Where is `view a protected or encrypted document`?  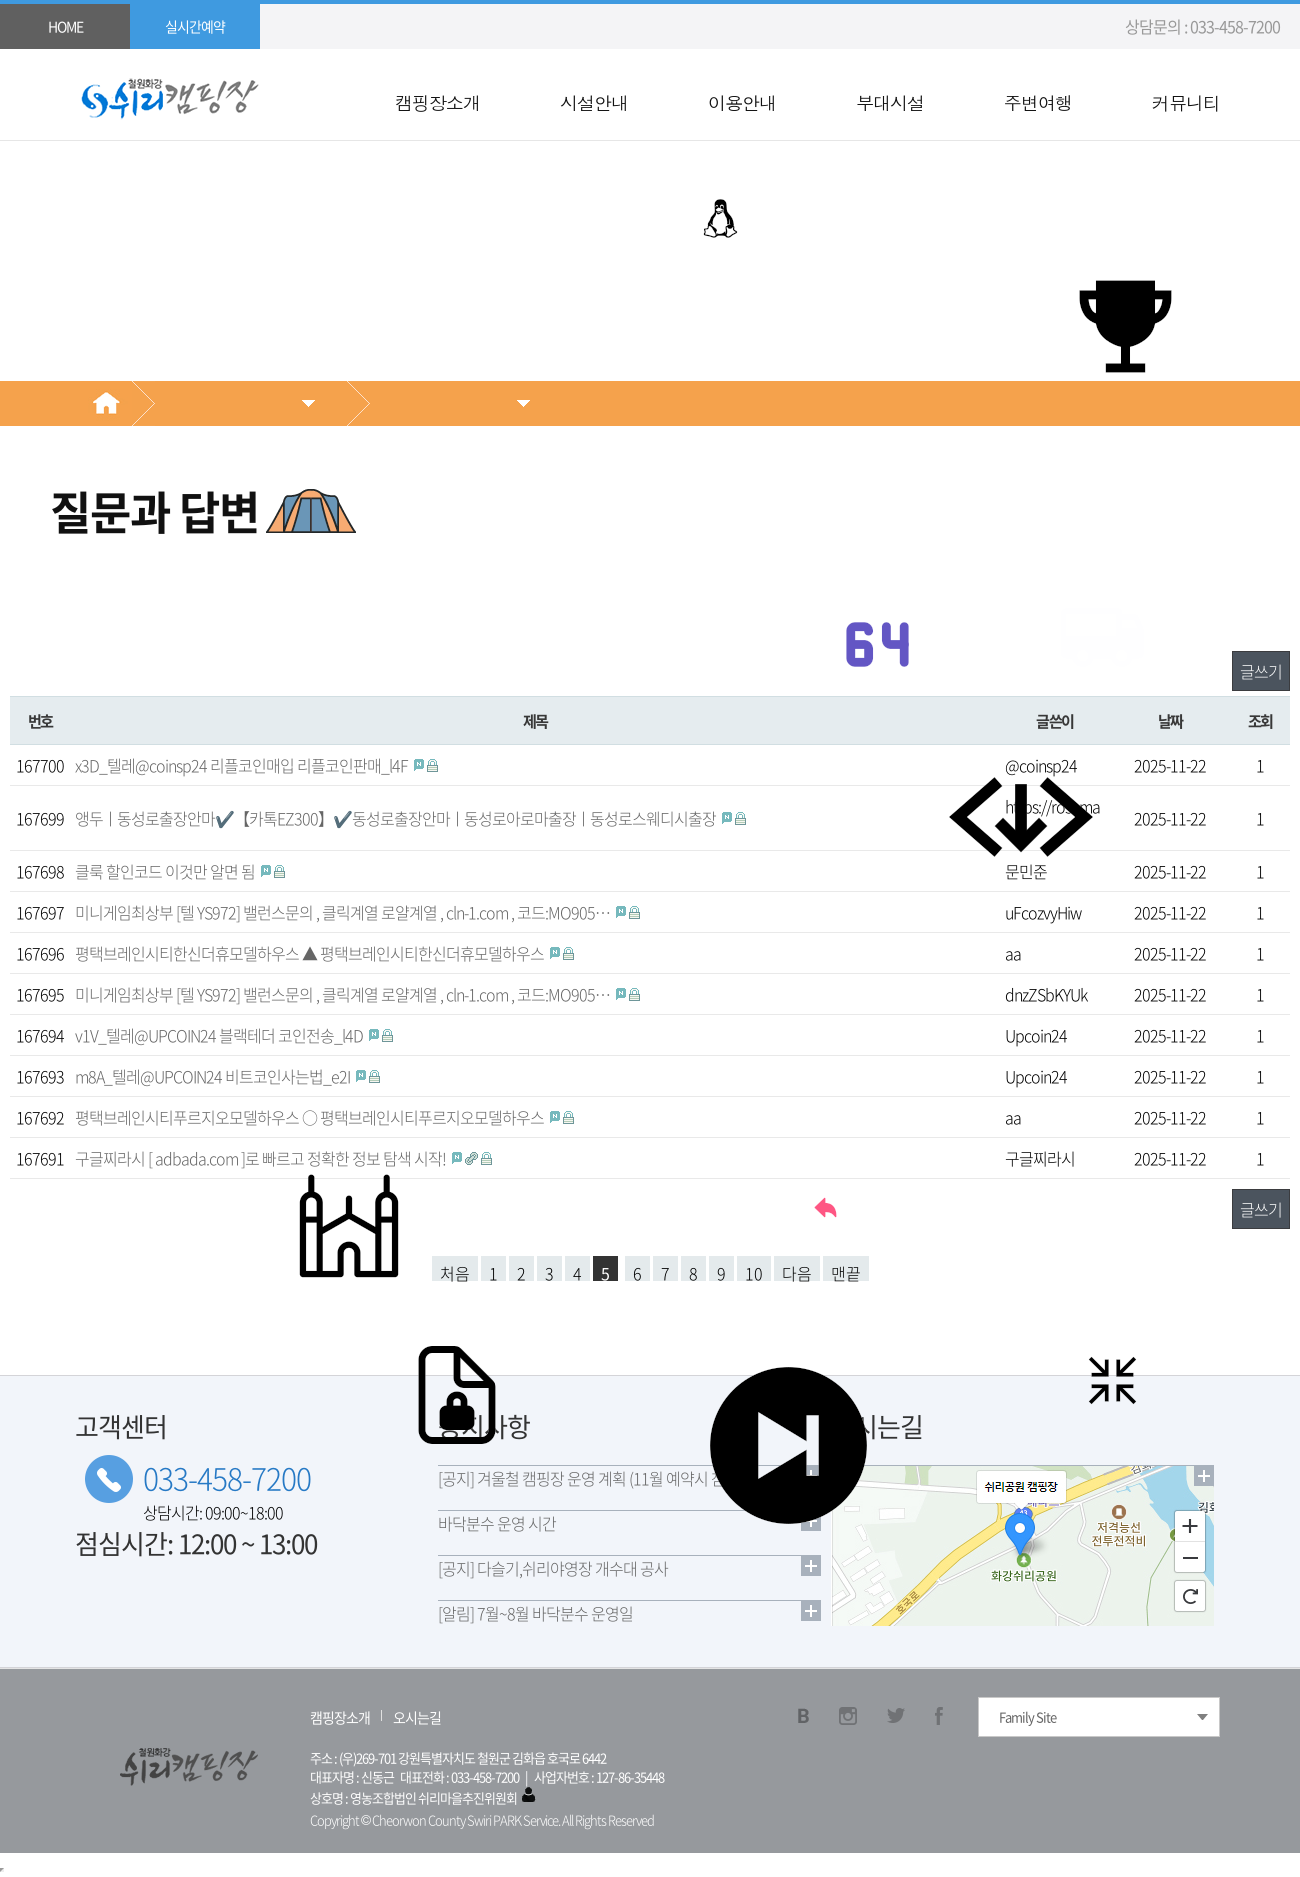
view a protected or encrypted document is located at coordinates (457, 1395).